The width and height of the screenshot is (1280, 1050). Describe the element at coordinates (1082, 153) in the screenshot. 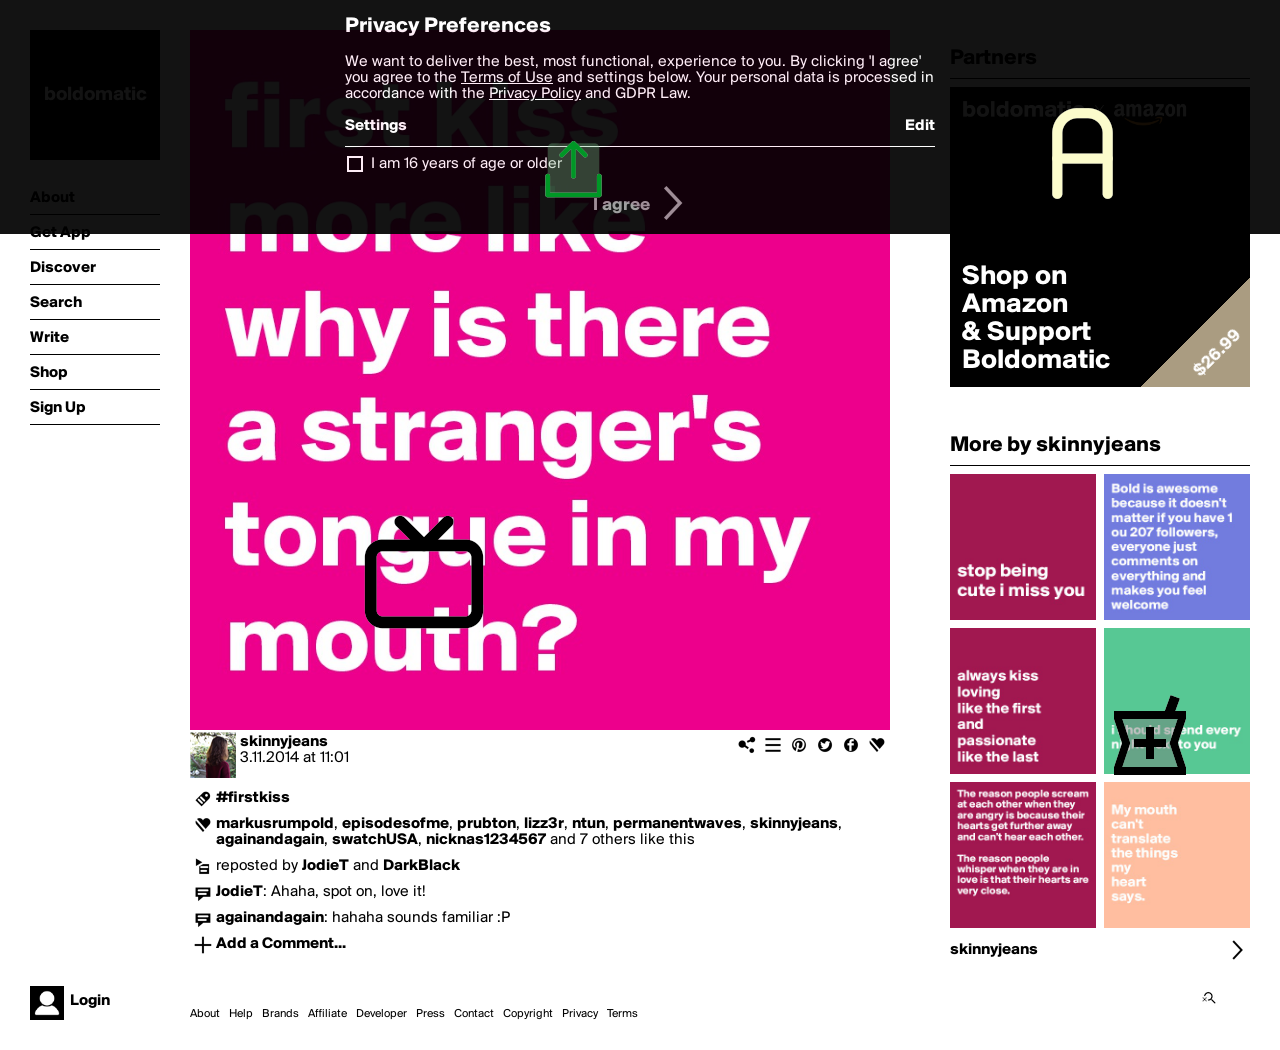

I see `select font or text formatting options` at that location.